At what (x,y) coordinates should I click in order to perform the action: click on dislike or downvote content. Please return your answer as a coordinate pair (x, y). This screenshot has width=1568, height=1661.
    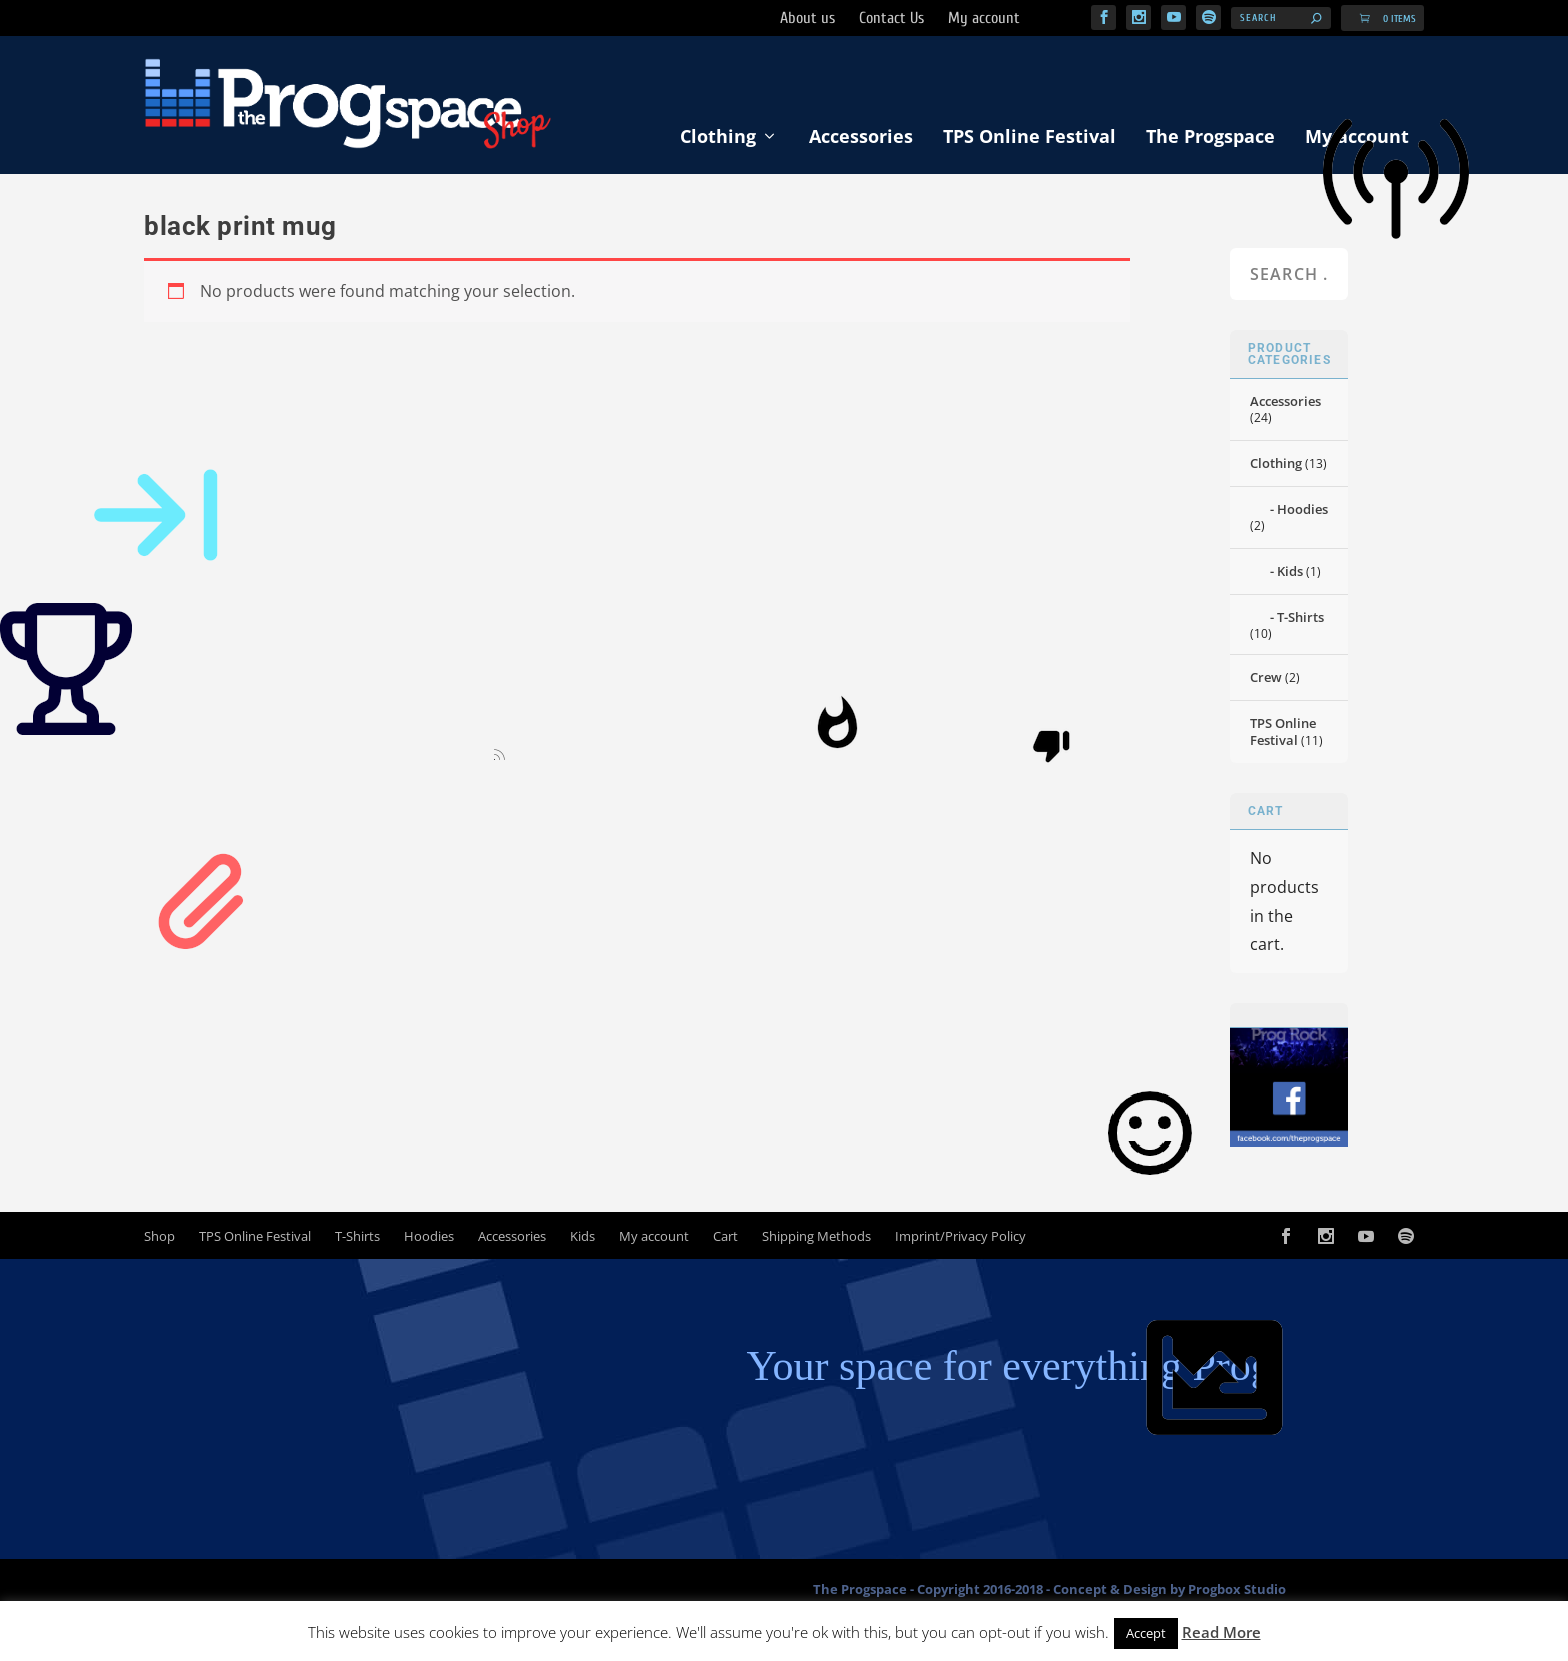
    Looking at the image, I should click on (1051, 745).